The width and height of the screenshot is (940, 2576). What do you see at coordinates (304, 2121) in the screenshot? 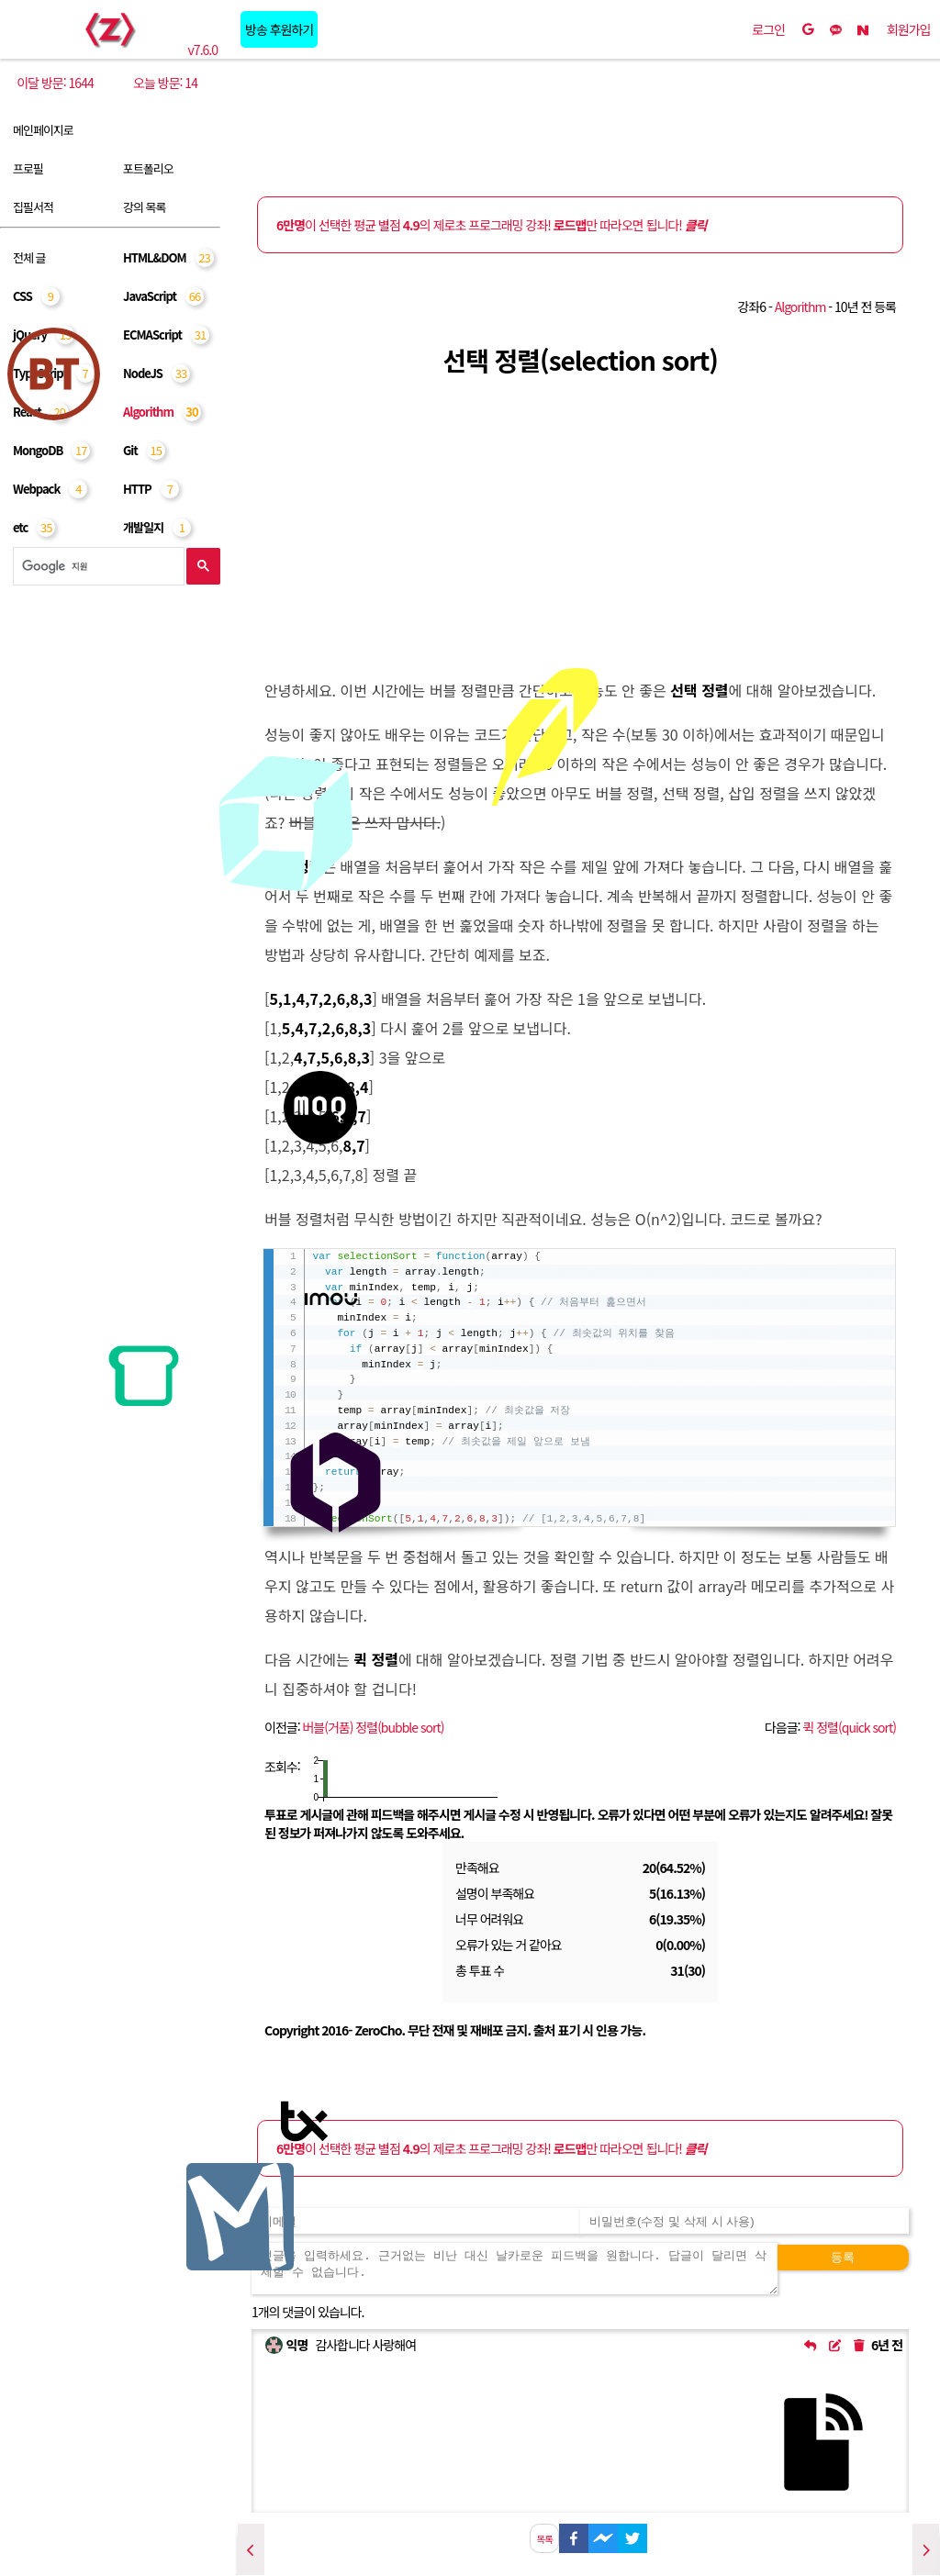
I see `transifex localization platform logo` at bounding box center [304, 2121].